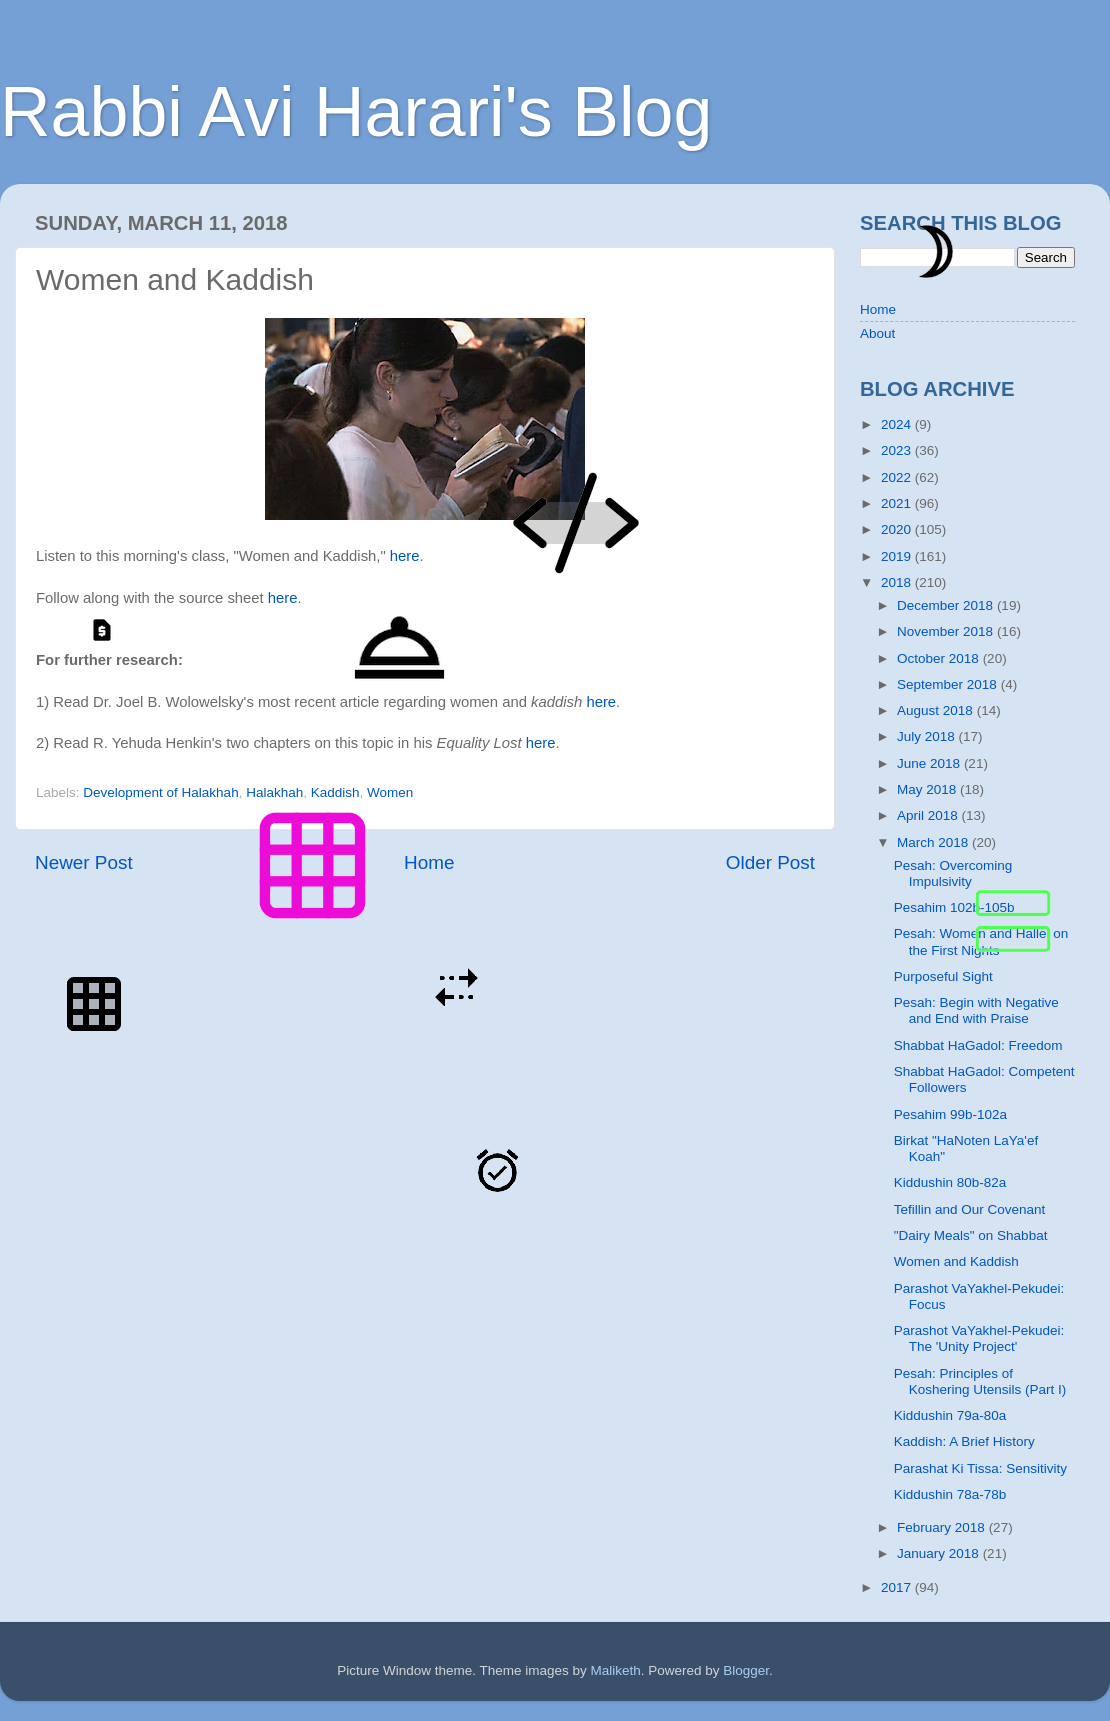  What do you see at coordinates (456, 987) in the screenshot?
I see `indicates multiple stops on a route` at bounding box center [456, 987].